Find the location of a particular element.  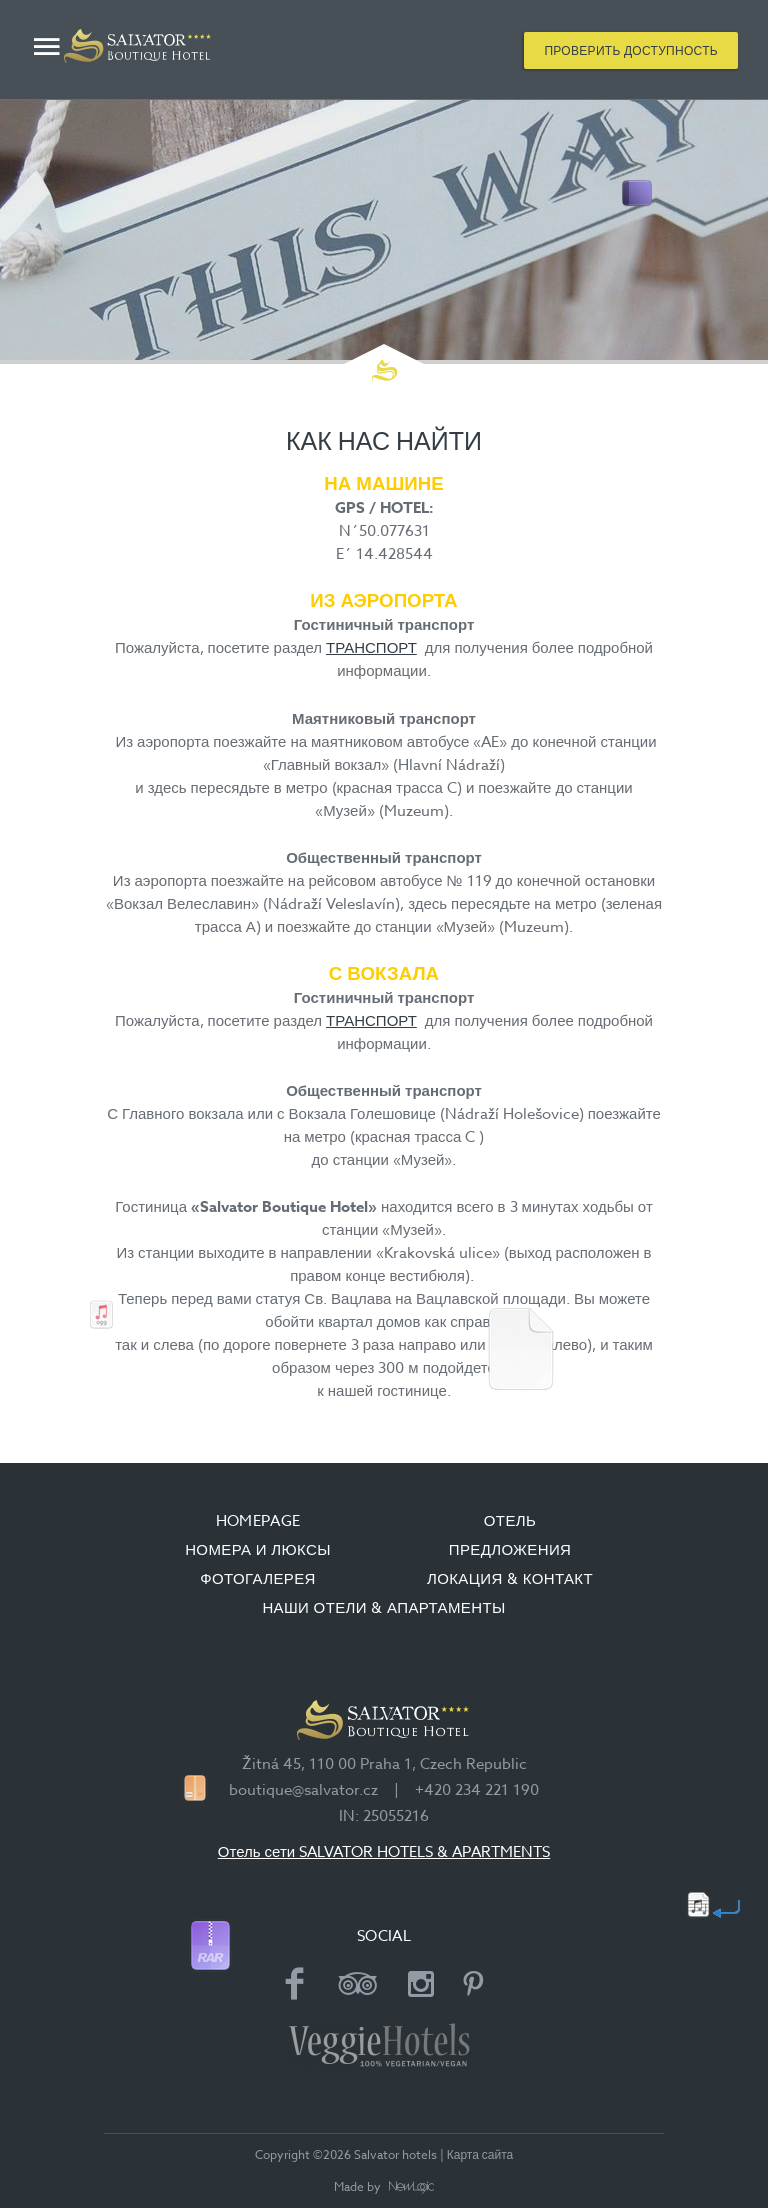

compressed archive file type indicator is located at coordinates (195, 1788).